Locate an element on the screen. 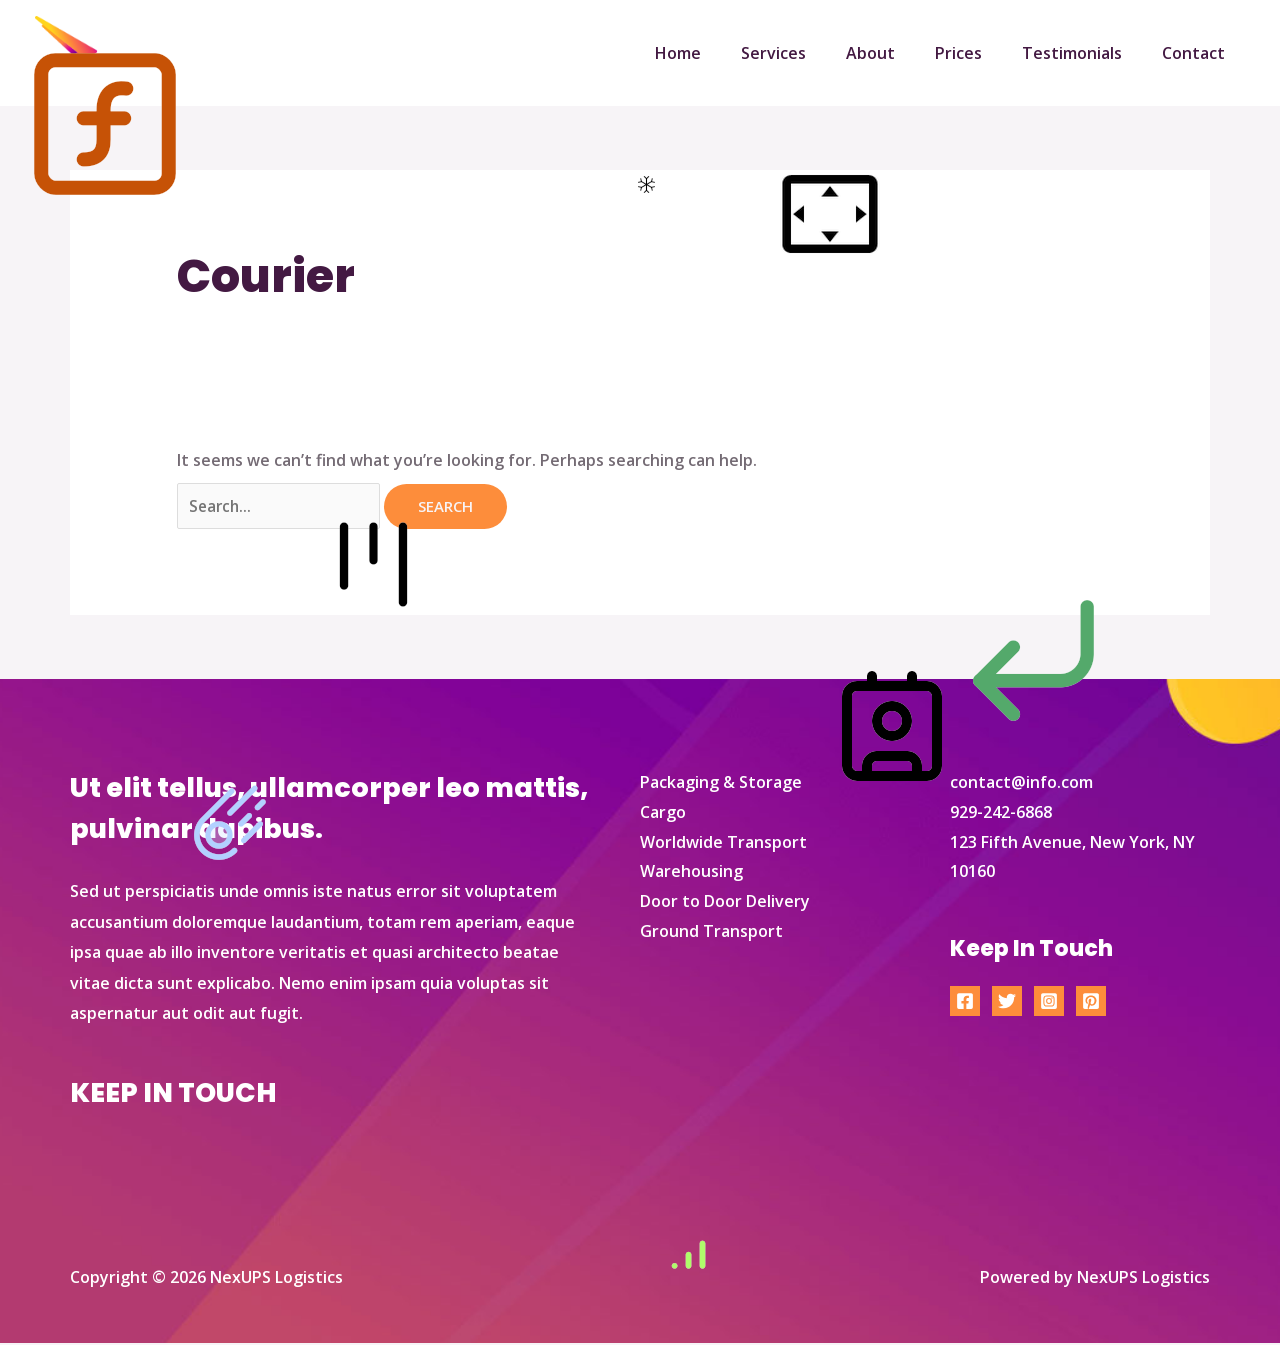 This screenshot has width=1280, height=1345. access mathematical functions or formulas is located at coordinates (105, 124).